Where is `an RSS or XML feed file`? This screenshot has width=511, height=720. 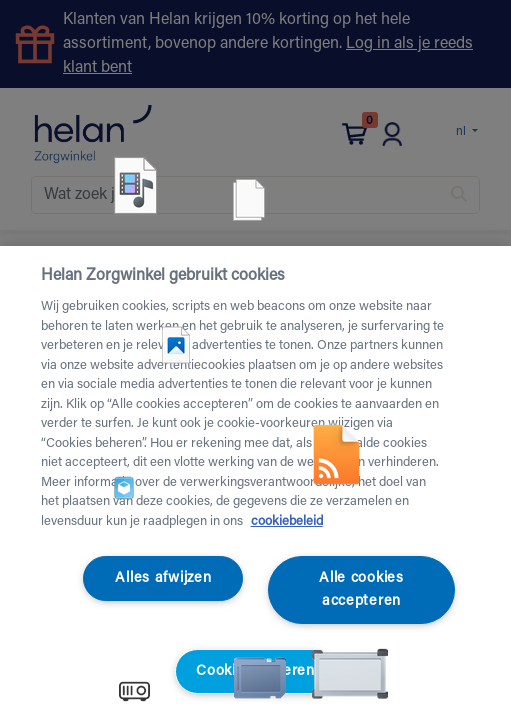 an RSS or XML feed file is located at coordinates (336, 454).